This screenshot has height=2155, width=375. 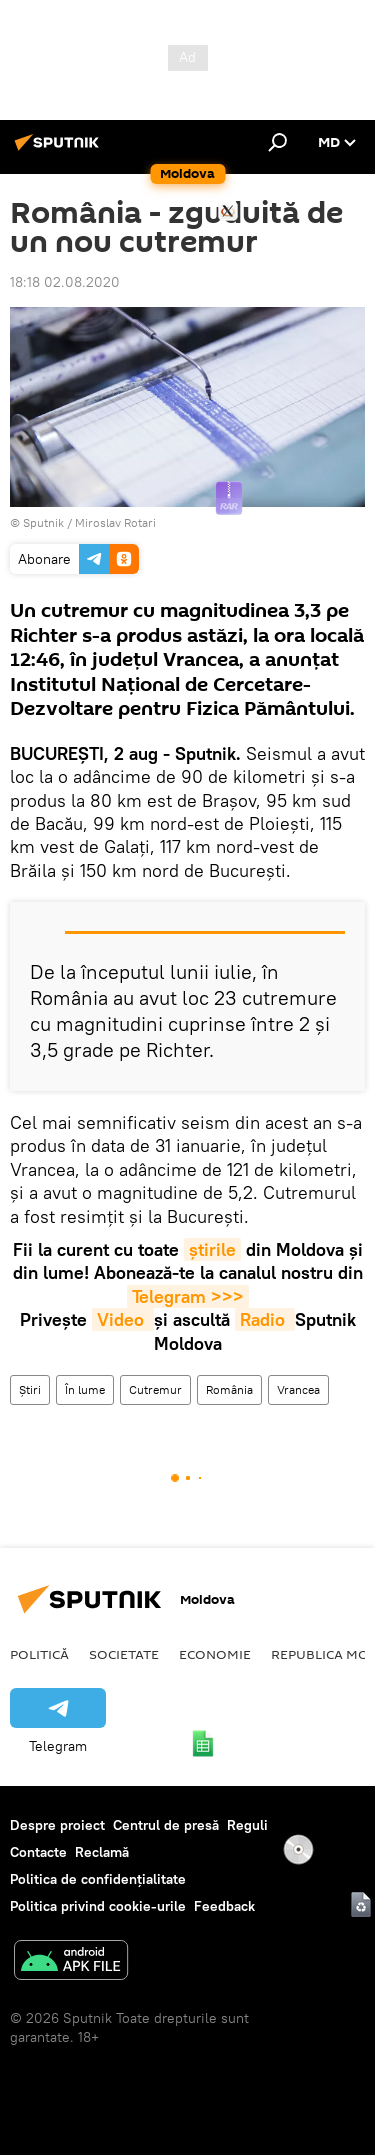 What do you see at coordinates (229, 498) in the screenshot?
I see `a RAR compressed archive file` at bounding box center [229, 498].